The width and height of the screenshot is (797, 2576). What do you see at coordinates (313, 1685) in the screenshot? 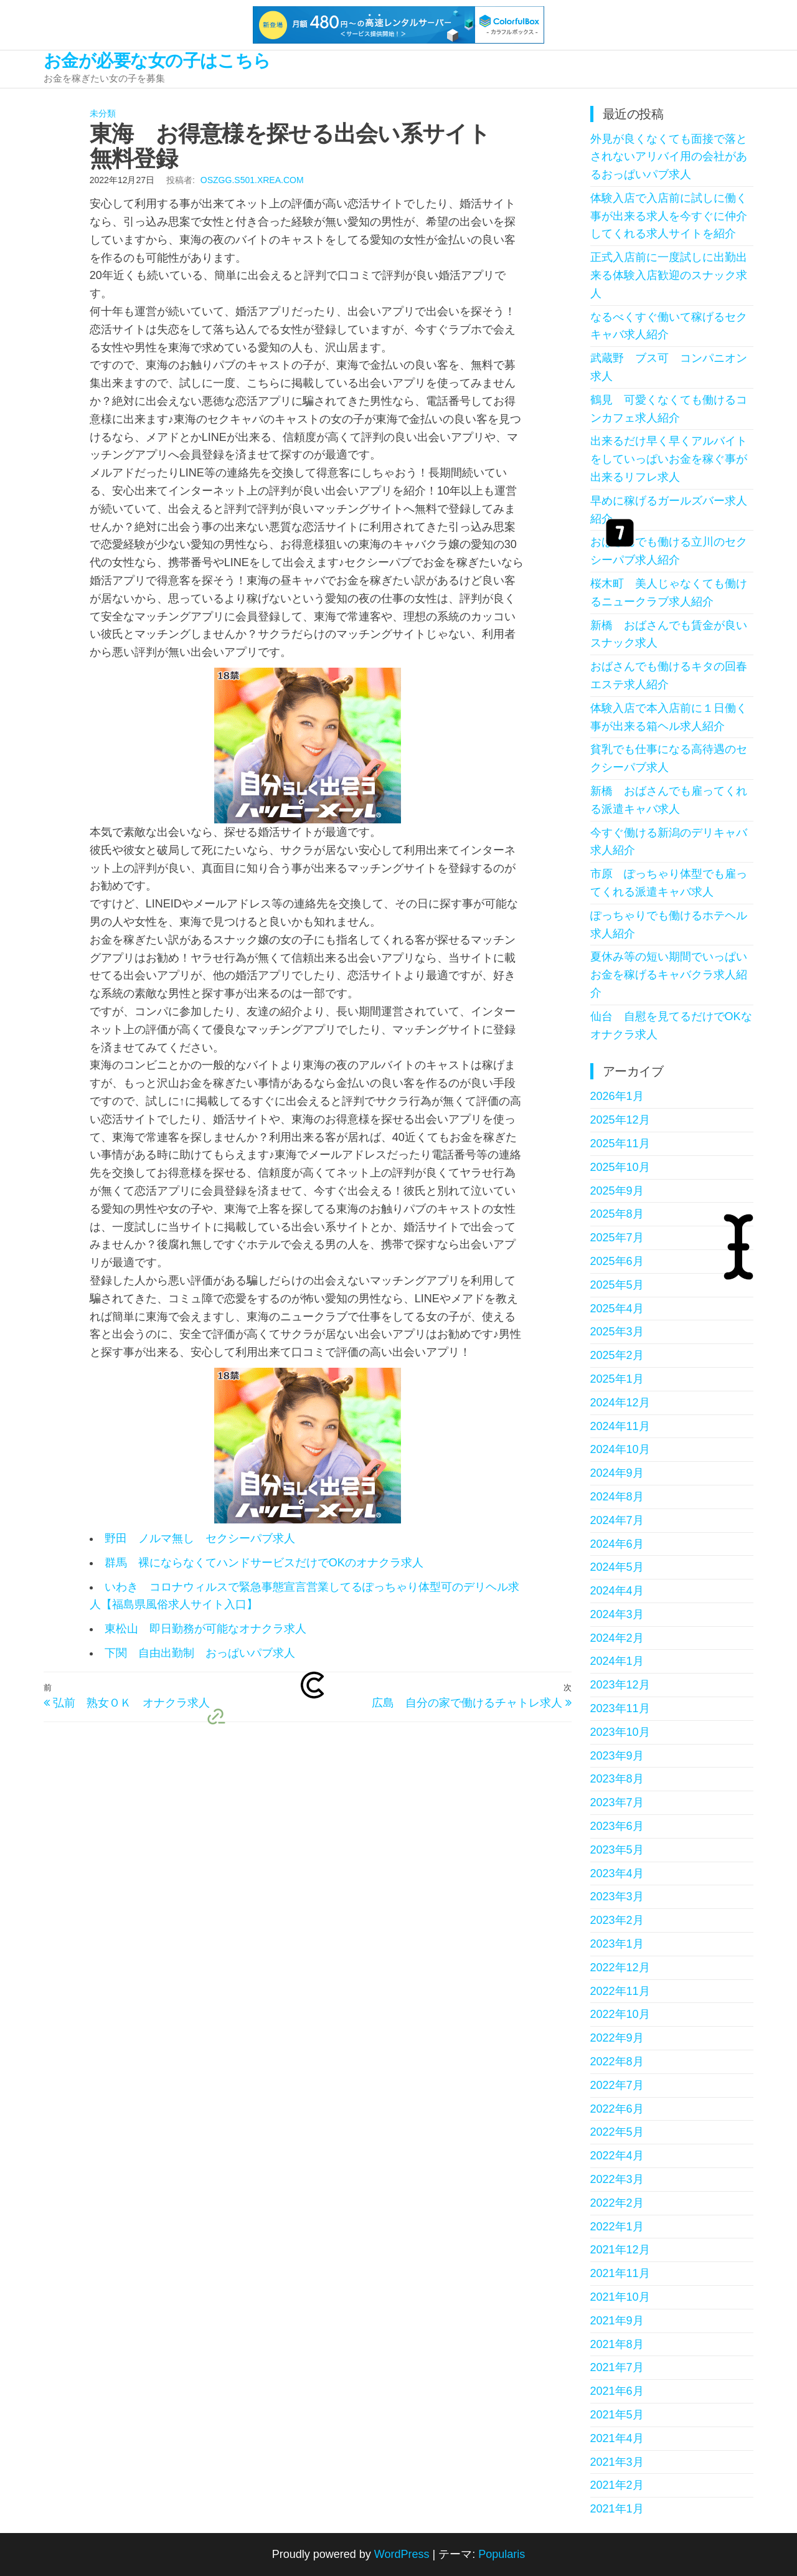
I see `link to coinbase account` at bounding box center [313, 1685].